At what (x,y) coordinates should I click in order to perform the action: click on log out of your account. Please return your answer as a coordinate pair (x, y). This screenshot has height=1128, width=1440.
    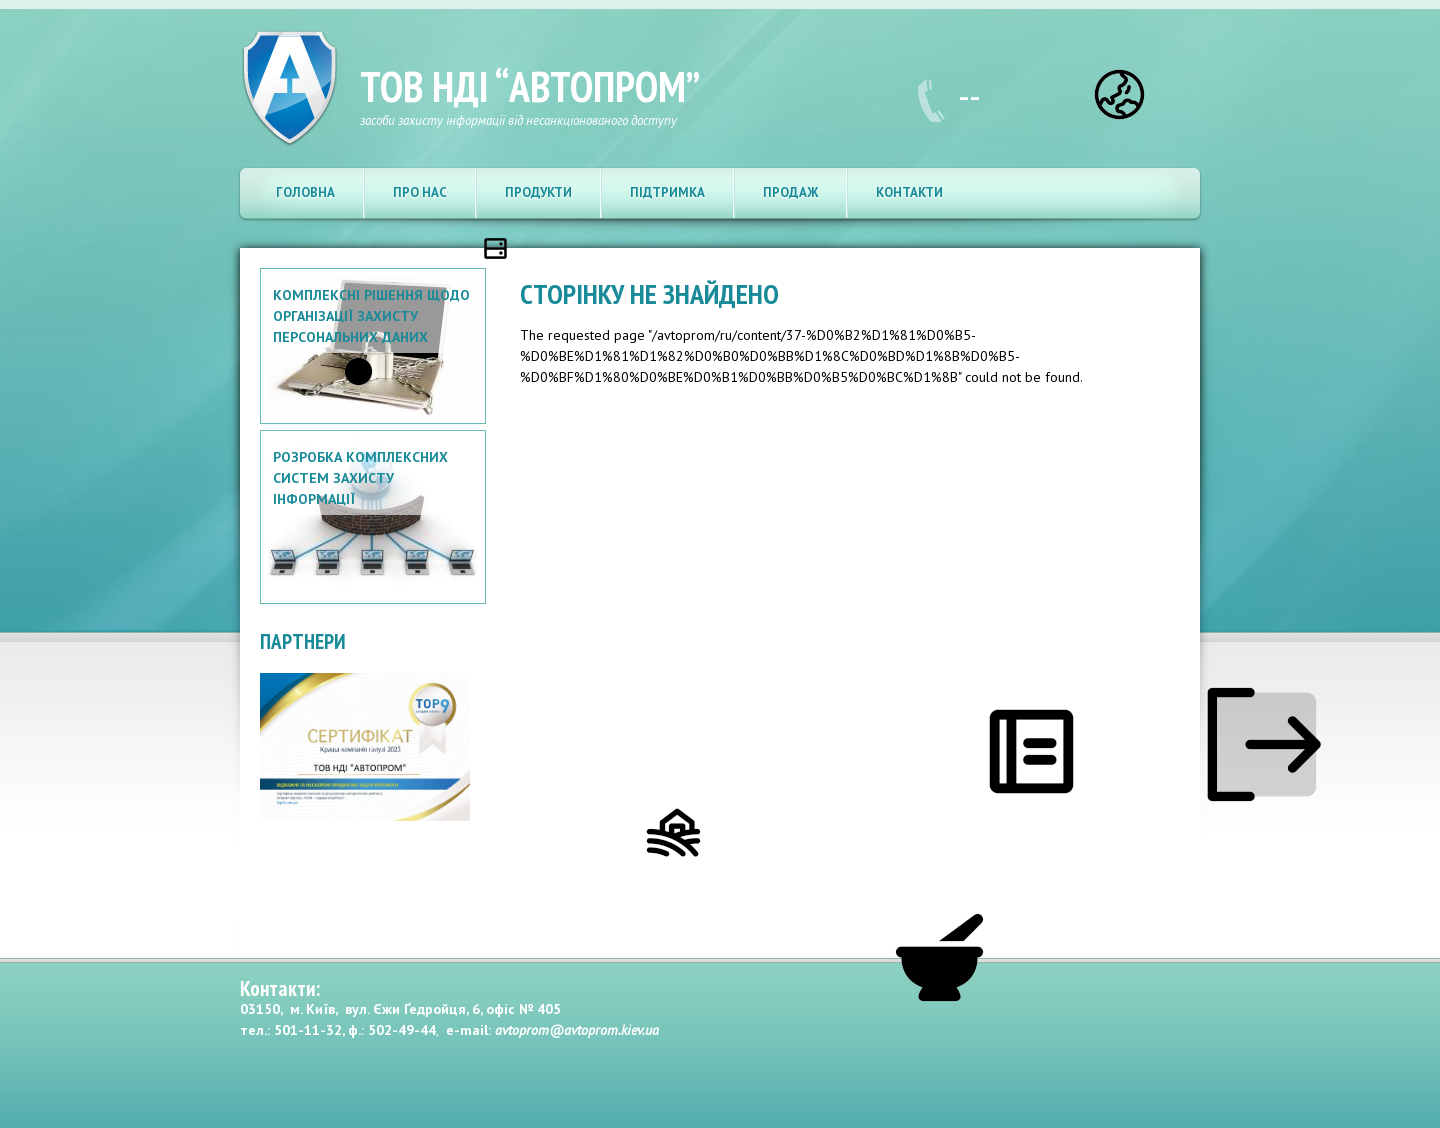
    Looking at the image, I should click on (1259, 744).